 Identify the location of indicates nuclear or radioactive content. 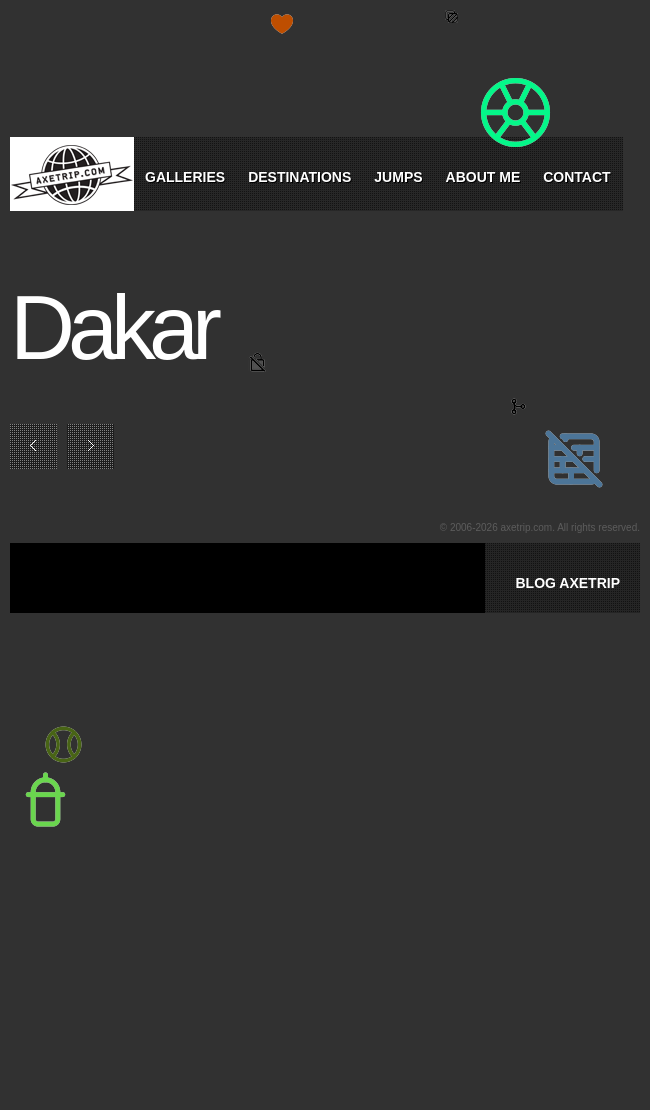
(515, 112).